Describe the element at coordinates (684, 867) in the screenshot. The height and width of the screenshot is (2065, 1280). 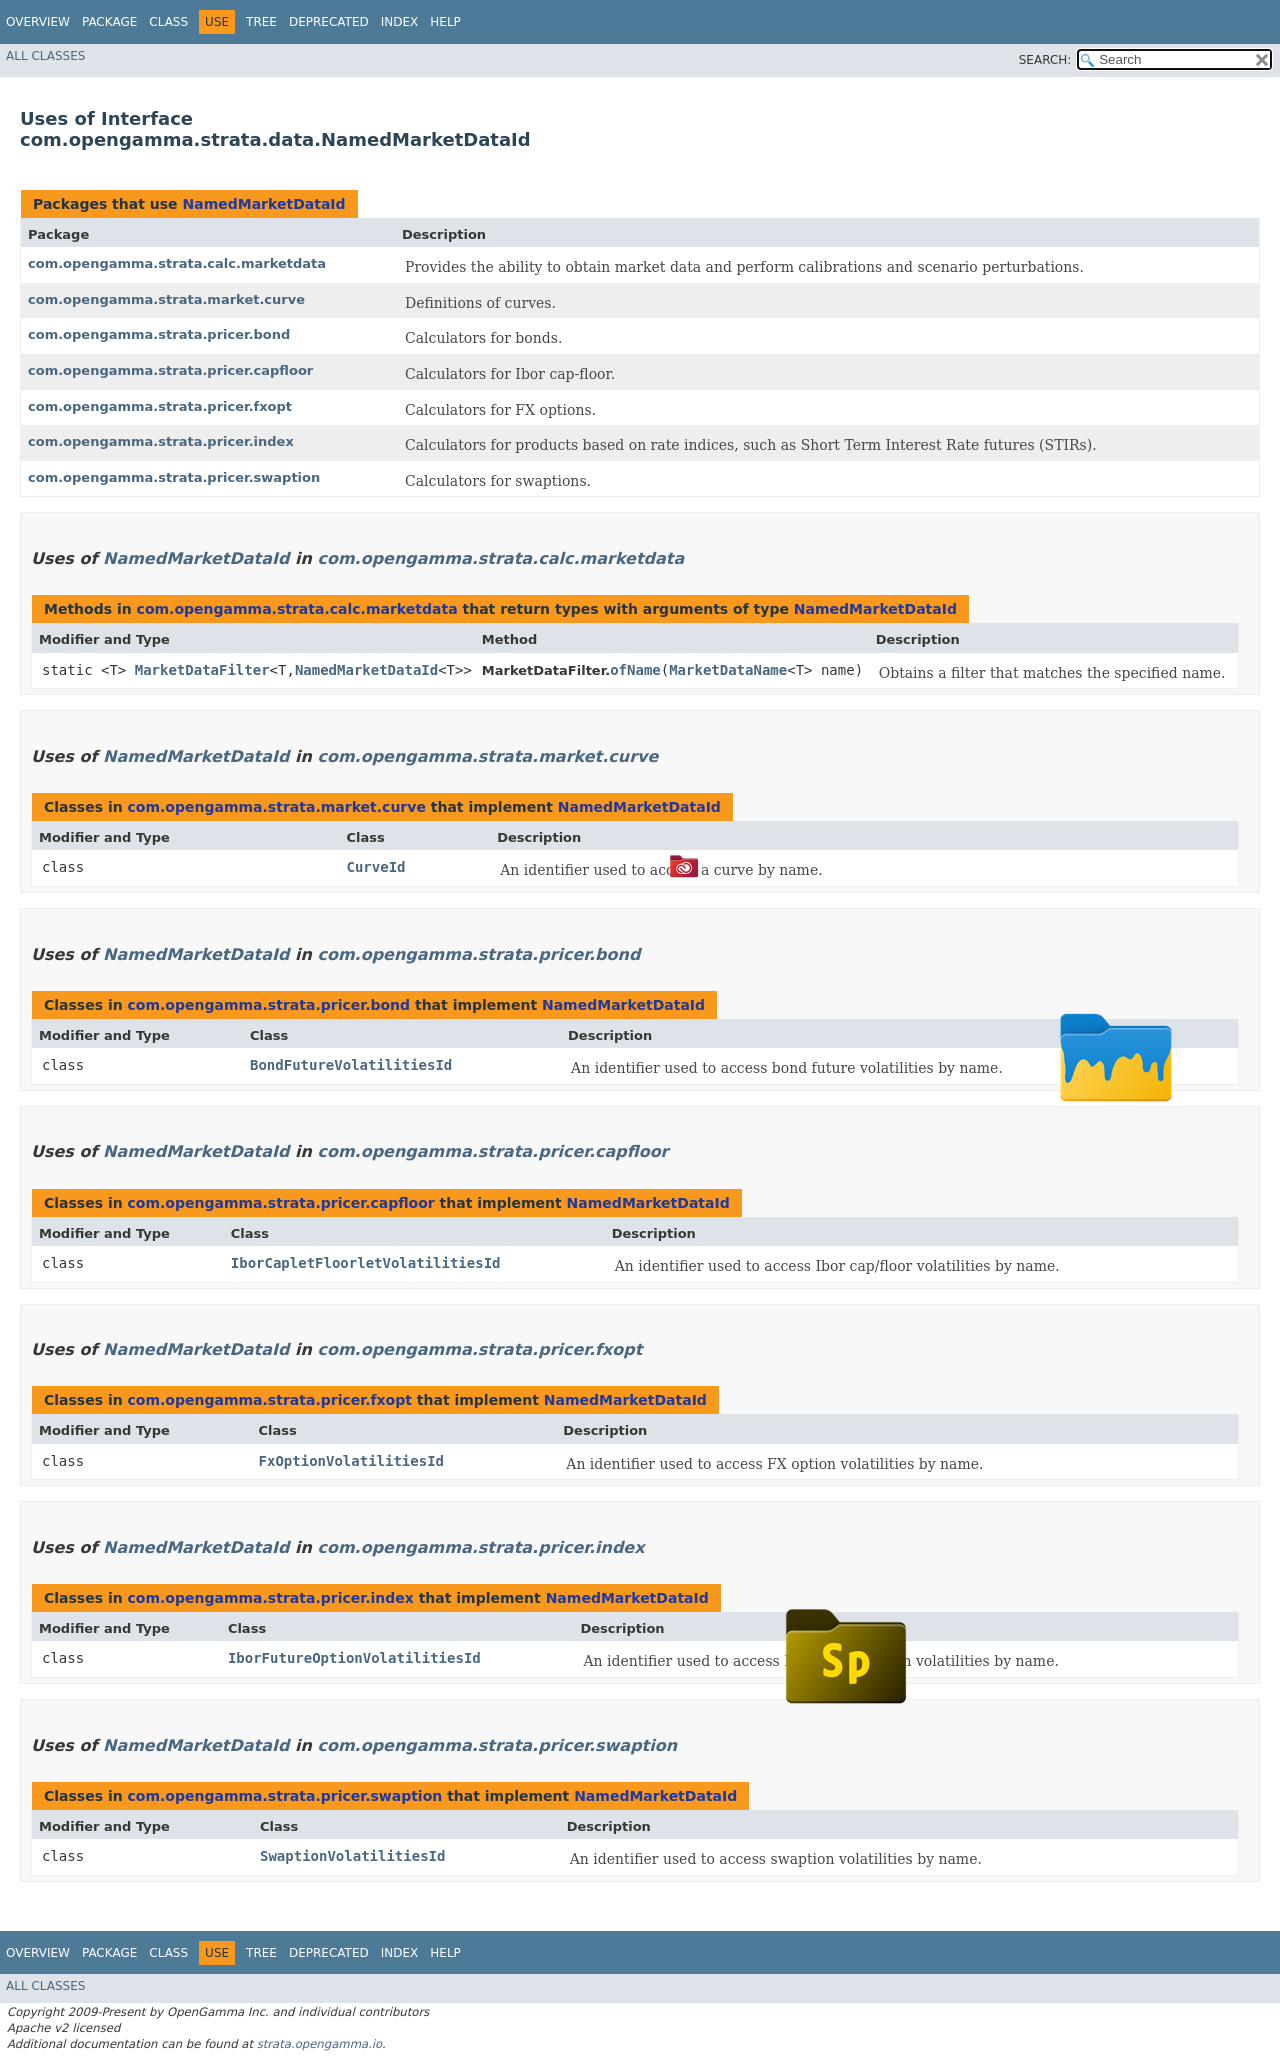
I see `open adobe creative cloud files folder` at that location.